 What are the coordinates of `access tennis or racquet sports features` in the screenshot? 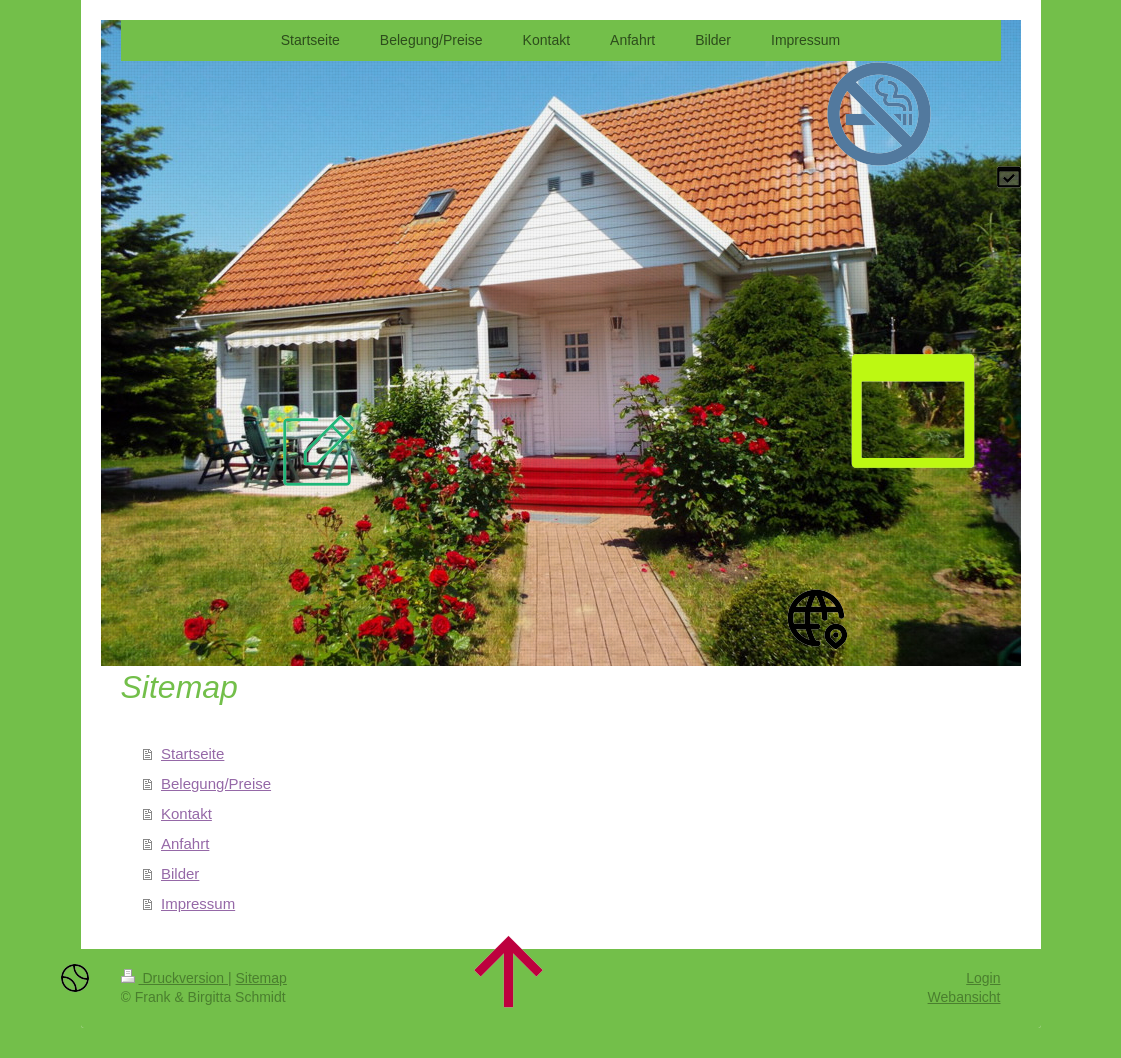 It's located at (75, 978).